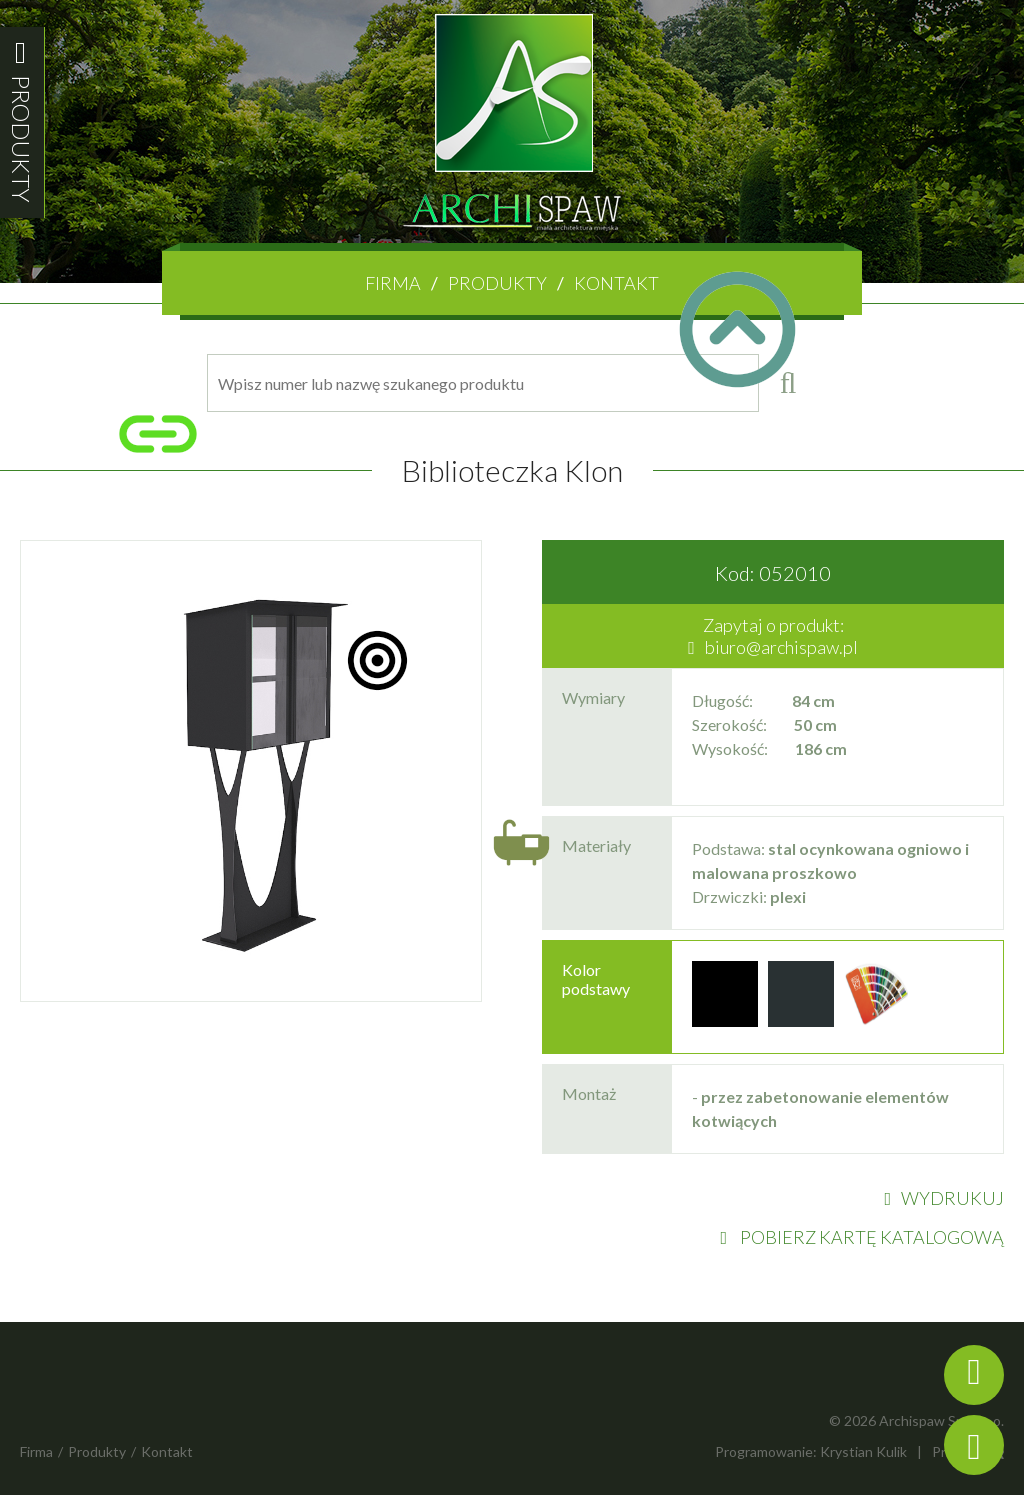 The height and width of the screenshot is (1495, 1024). Describe the element at coordinates (158, 434) in the screenshot. I see `copy link to clipboard` at that location.